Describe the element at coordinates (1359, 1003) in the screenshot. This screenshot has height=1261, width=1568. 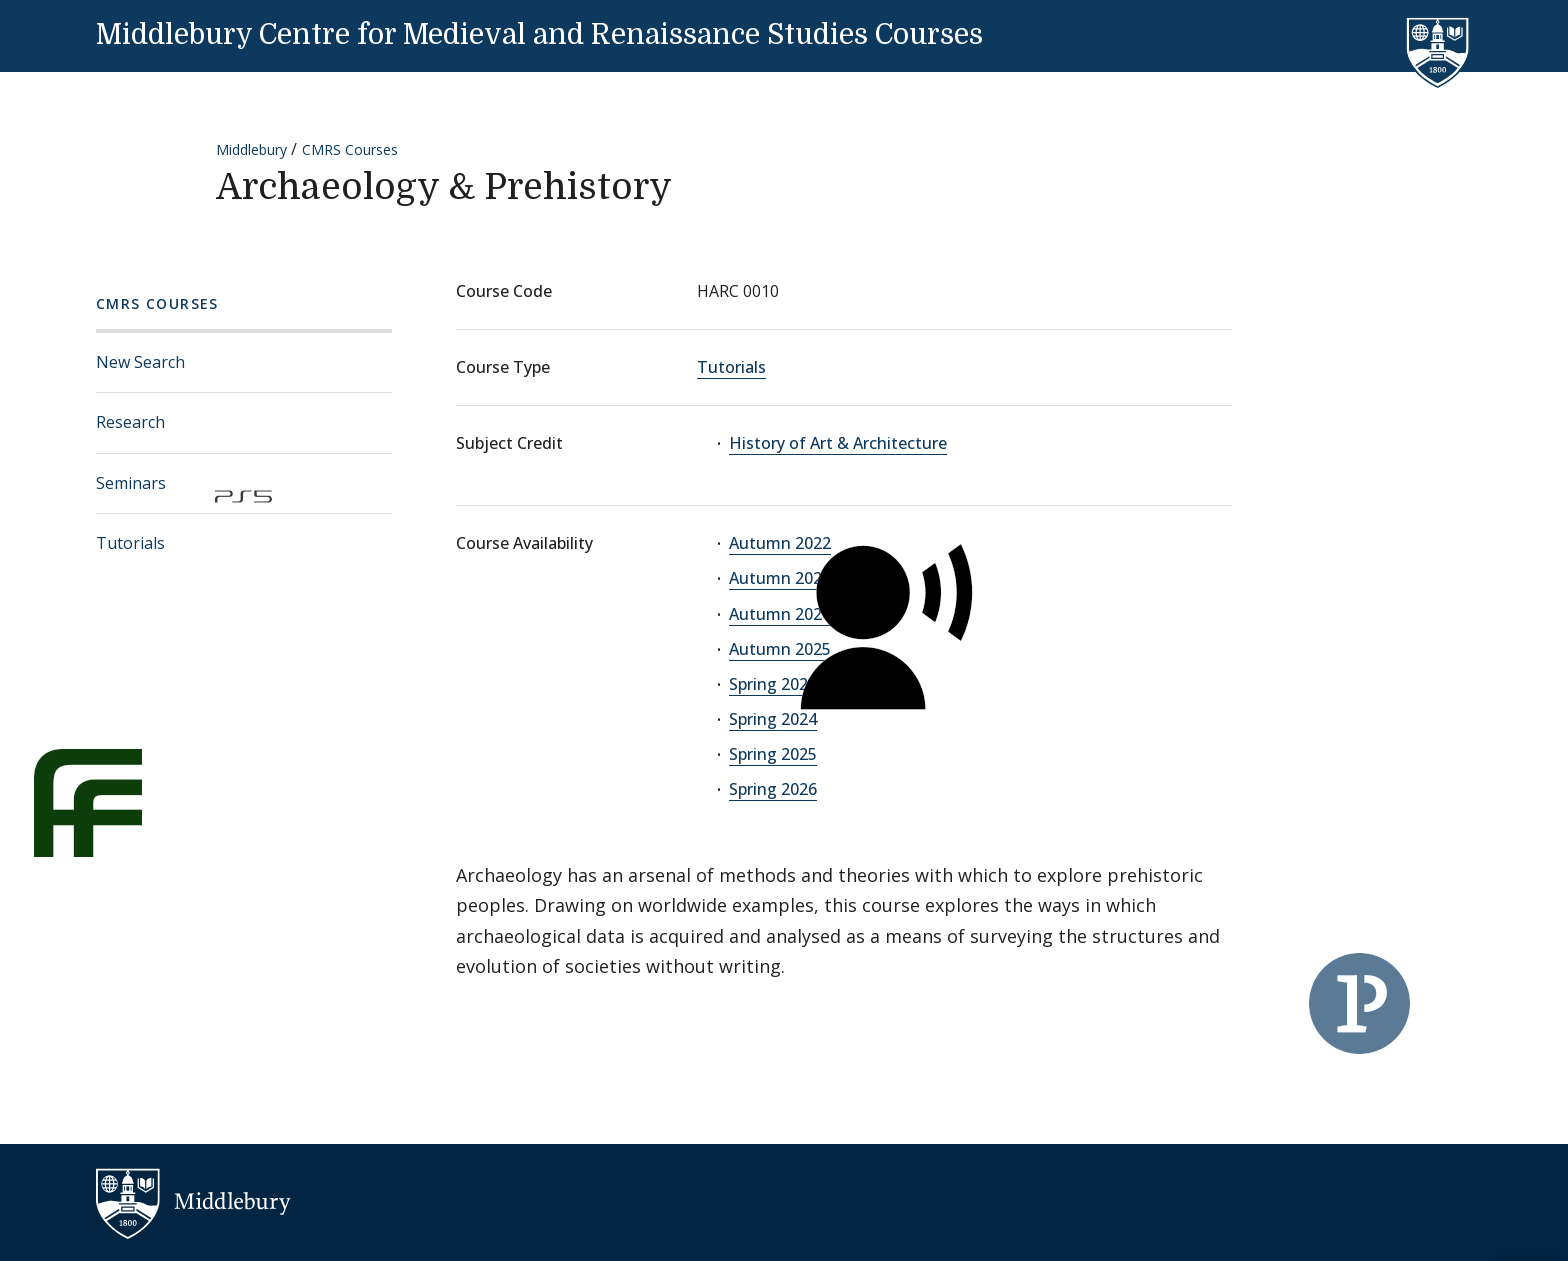
I see `Processing Foundation logo` at that location.